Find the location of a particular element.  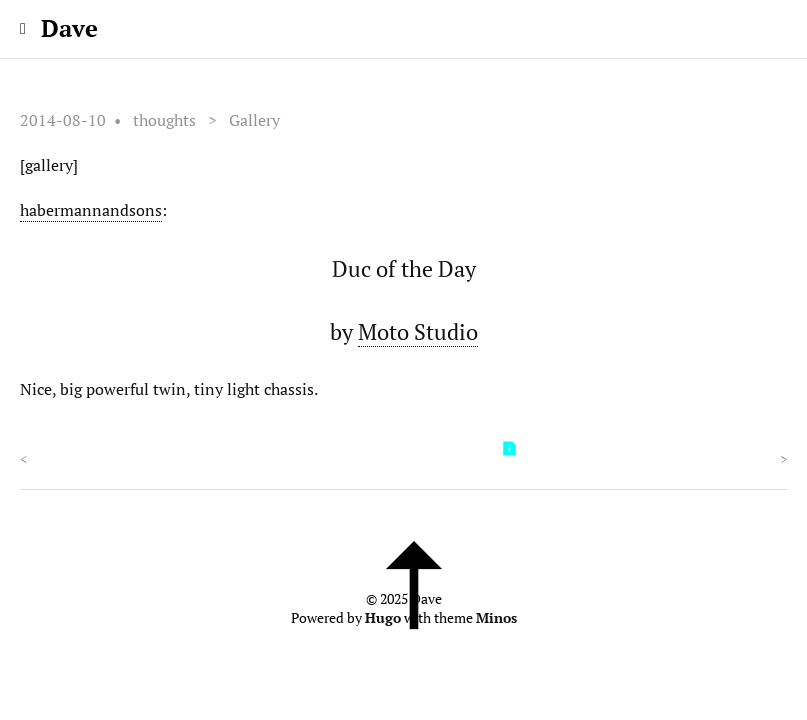

view file details or properties is located at coordinates (509, 448).